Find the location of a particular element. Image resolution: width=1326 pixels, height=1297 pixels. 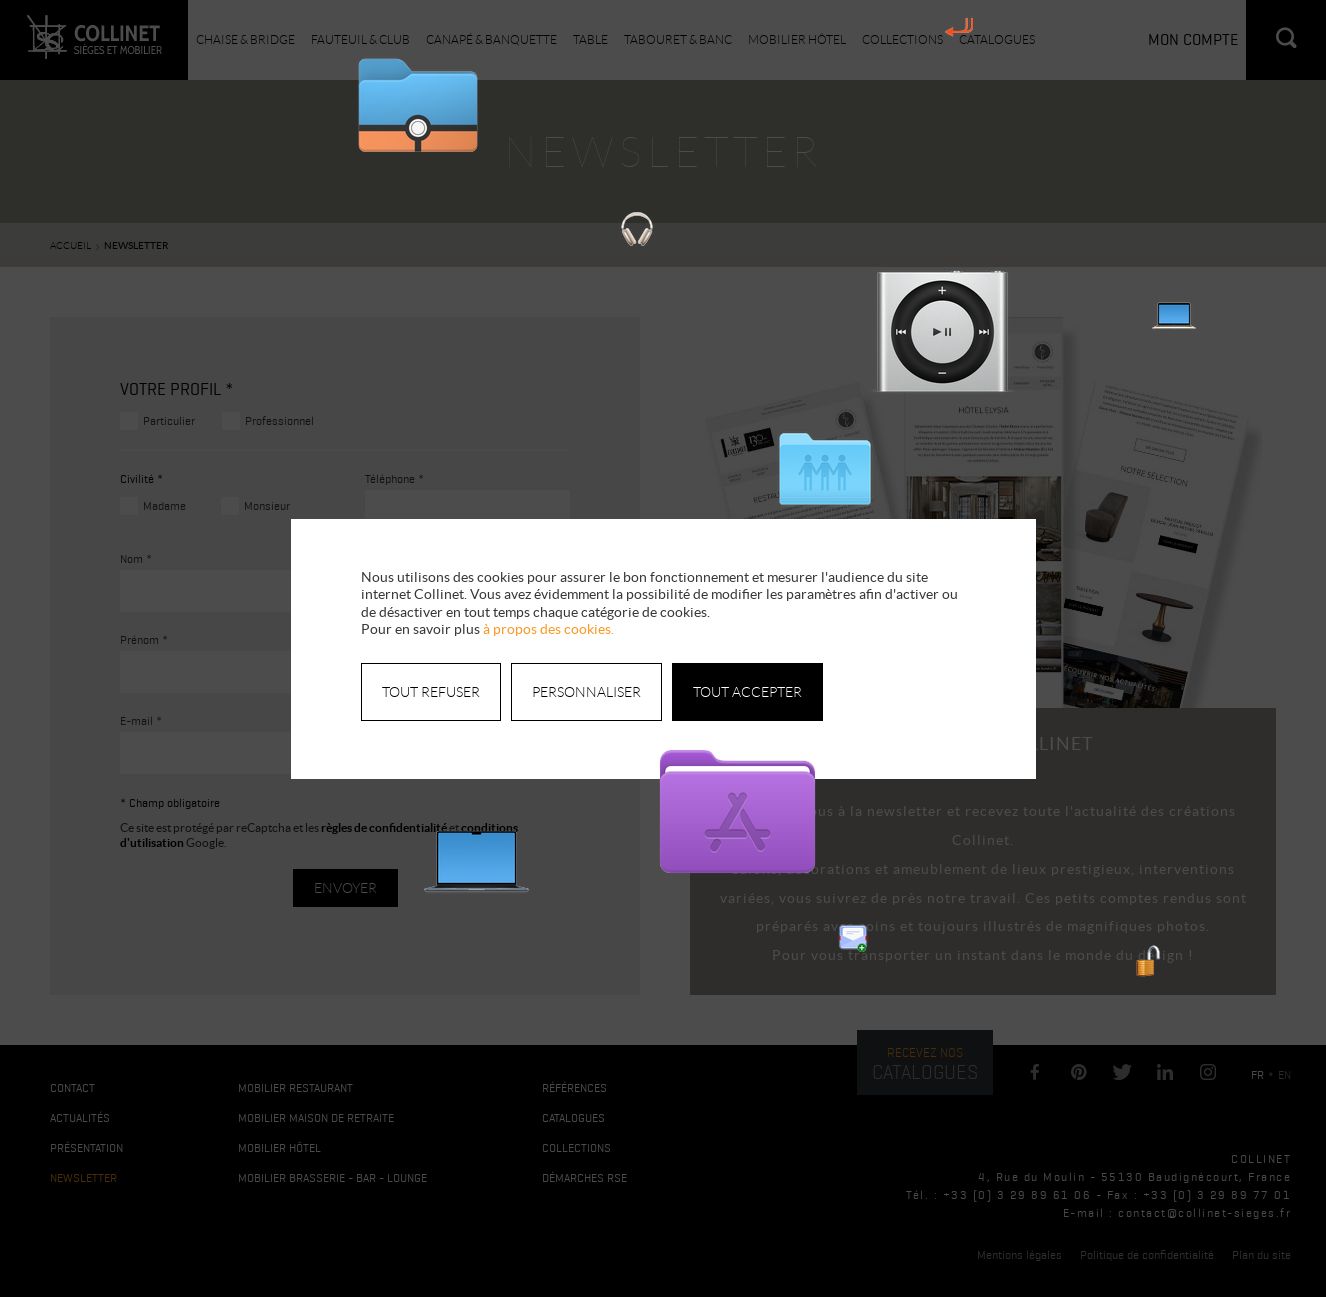

indicates an unlocked or unsecured item is located at coordinates (1148, 961).